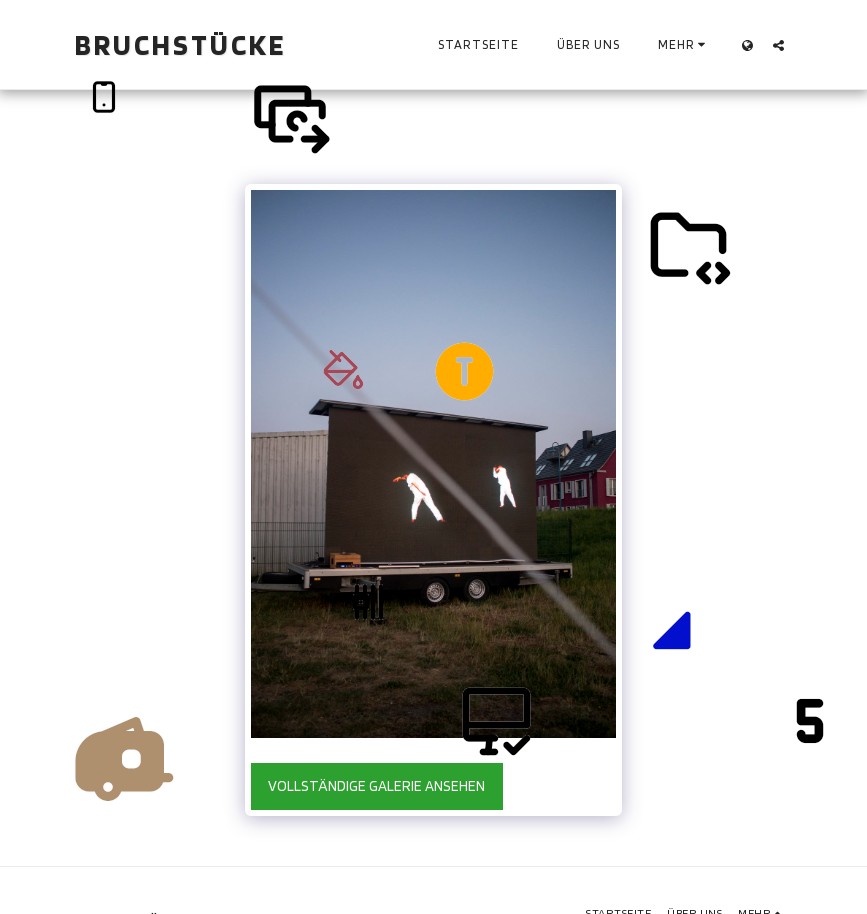 This screenshot has height=914, width=867. I want to click on fill an area with color, so click(343, 369).